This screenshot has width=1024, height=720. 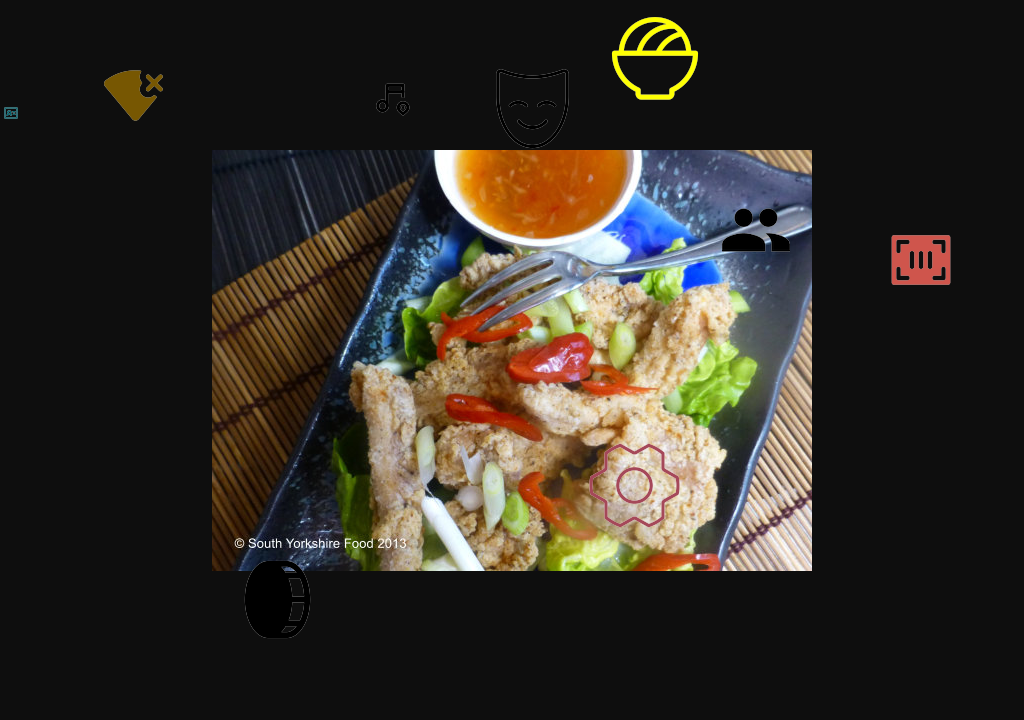 I want to click on indicates no wifi connection available, so click(x=135, y=95).